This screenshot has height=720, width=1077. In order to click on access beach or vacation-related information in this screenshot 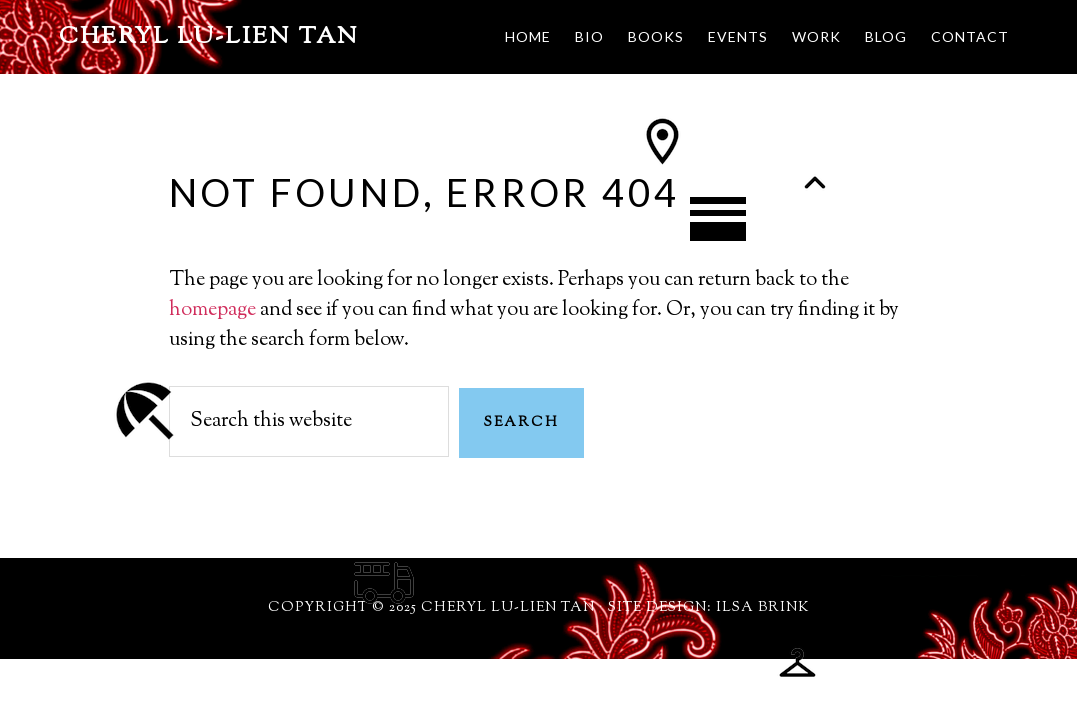, I will do `click(145, 411)`.